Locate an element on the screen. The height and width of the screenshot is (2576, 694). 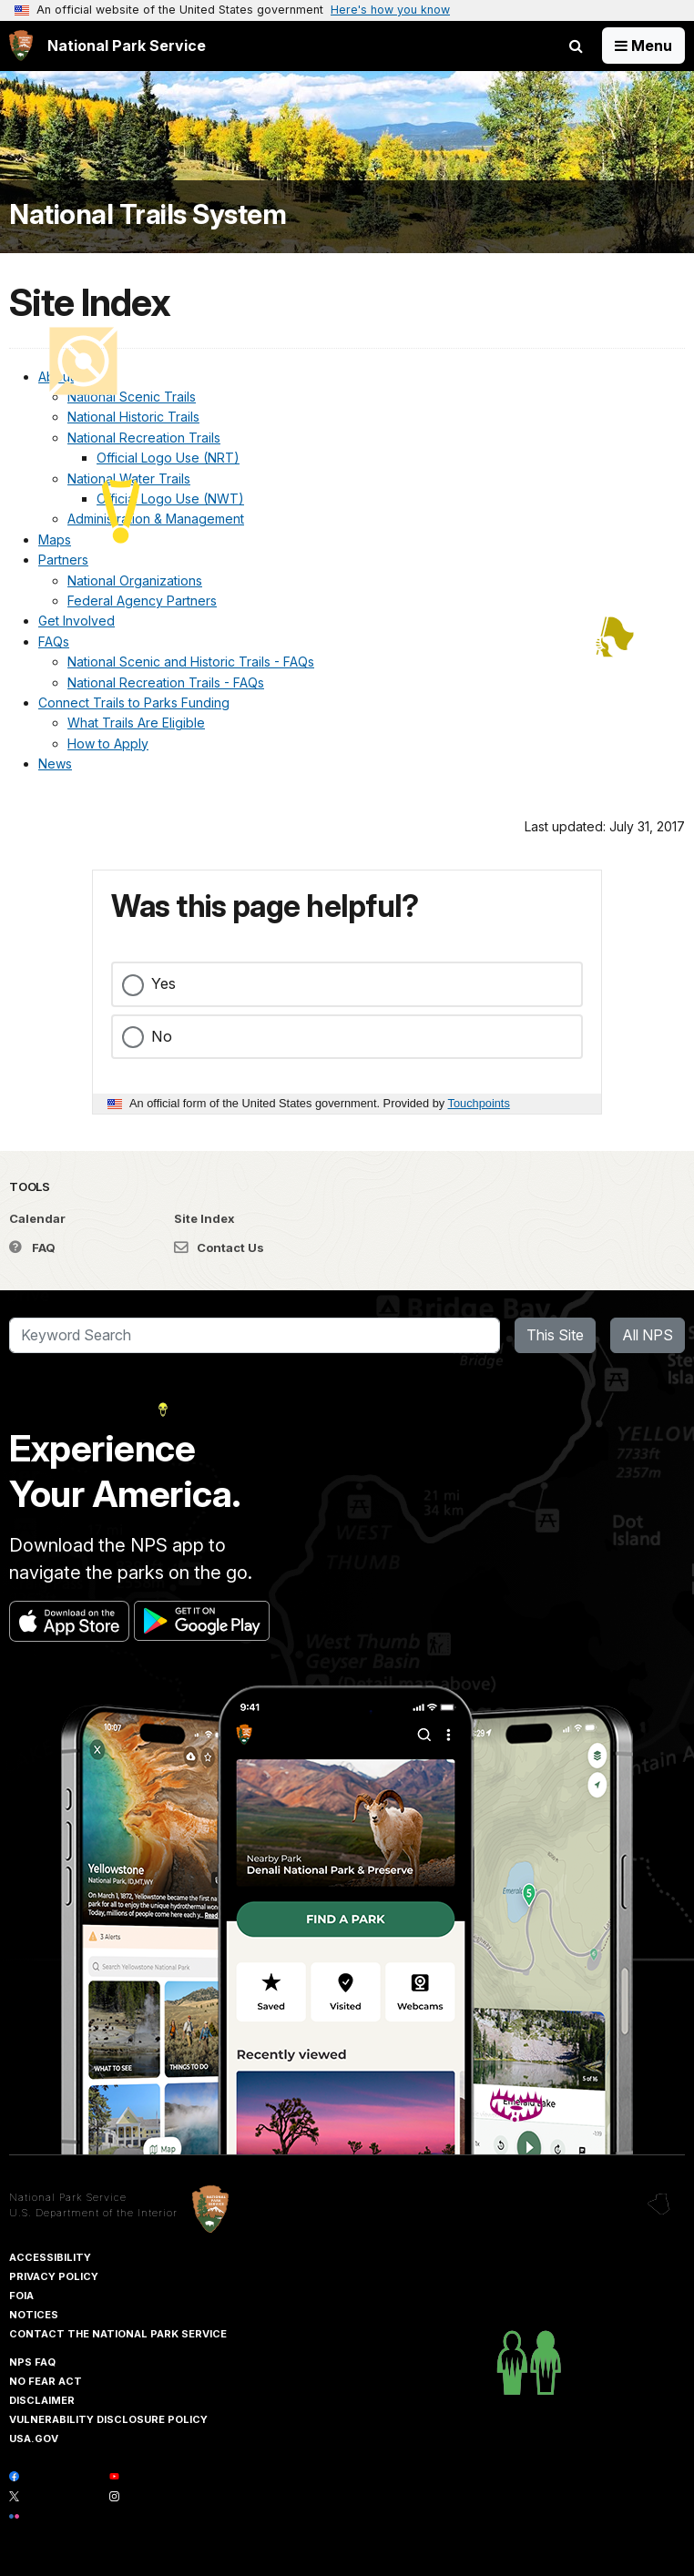
select algeria as your country or region is located at coordinates (658, 2204).